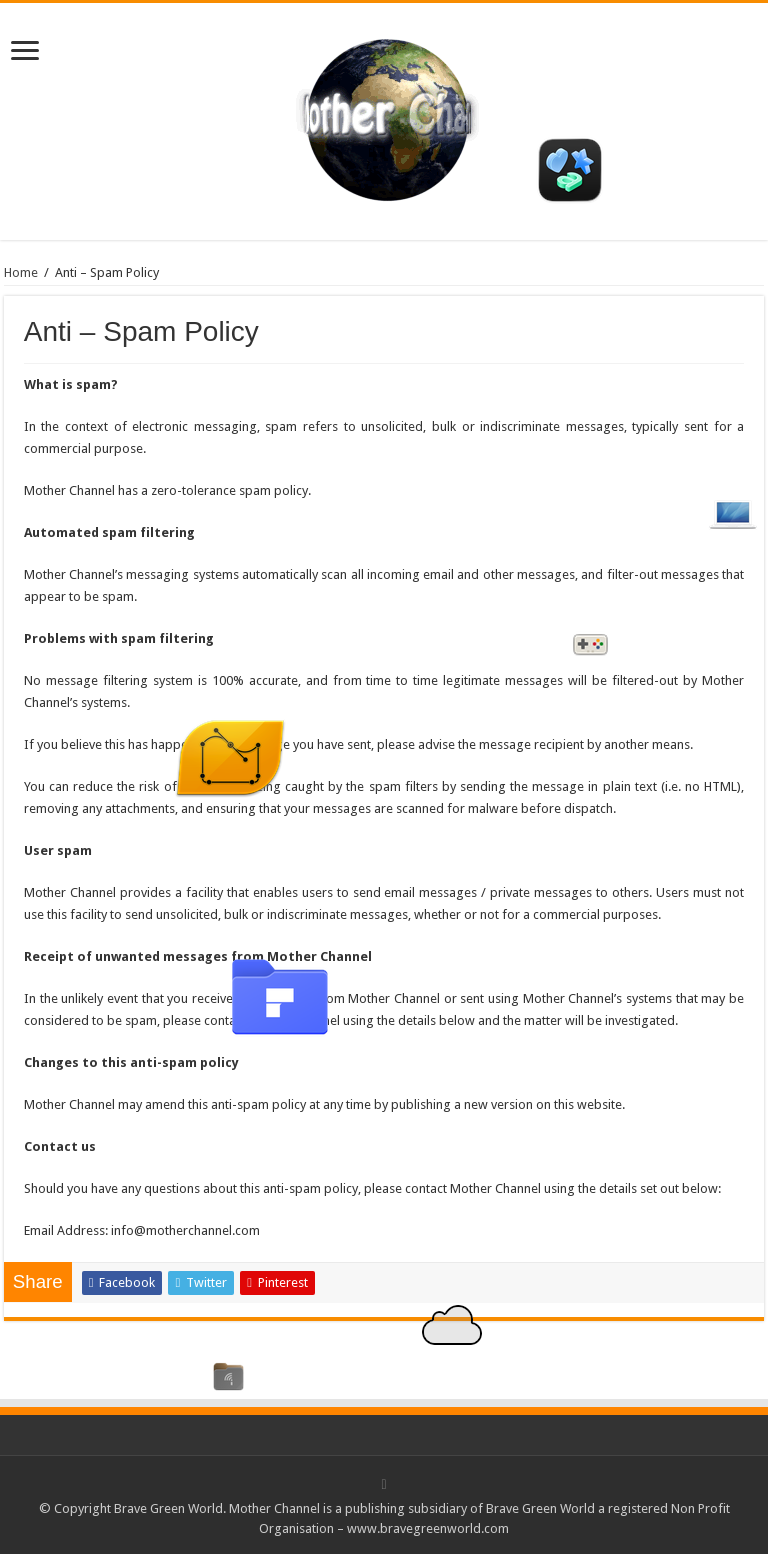  What do you see at coordinates (279, 999) in the screenshot?
I see `open wondershare pdfreader documents folder` at bounding box center [279, 999].